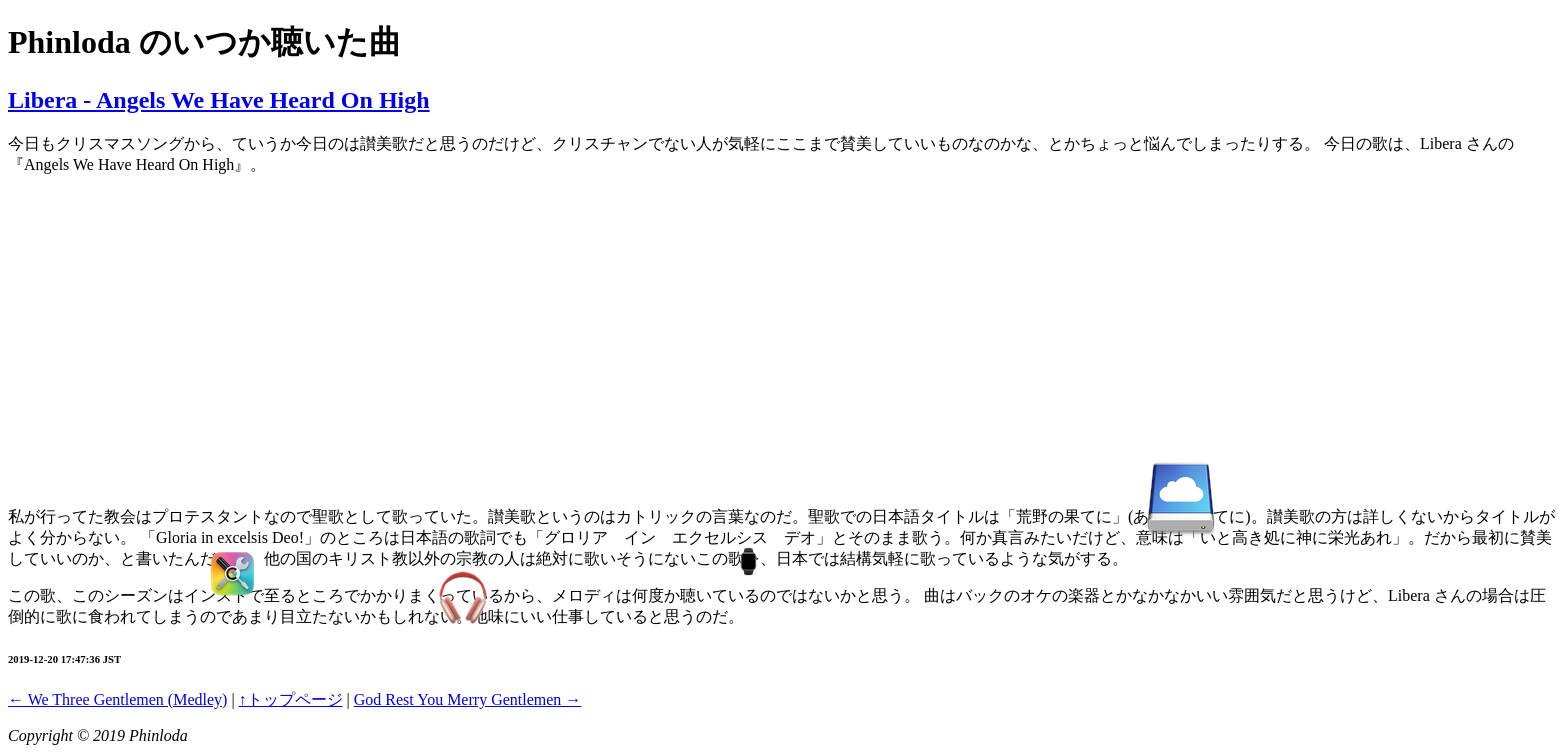  What do you see at coordinates (748, 561) in the screenshot?
I see `apple watch series 8 device icon` at bounding box center [748, 561].